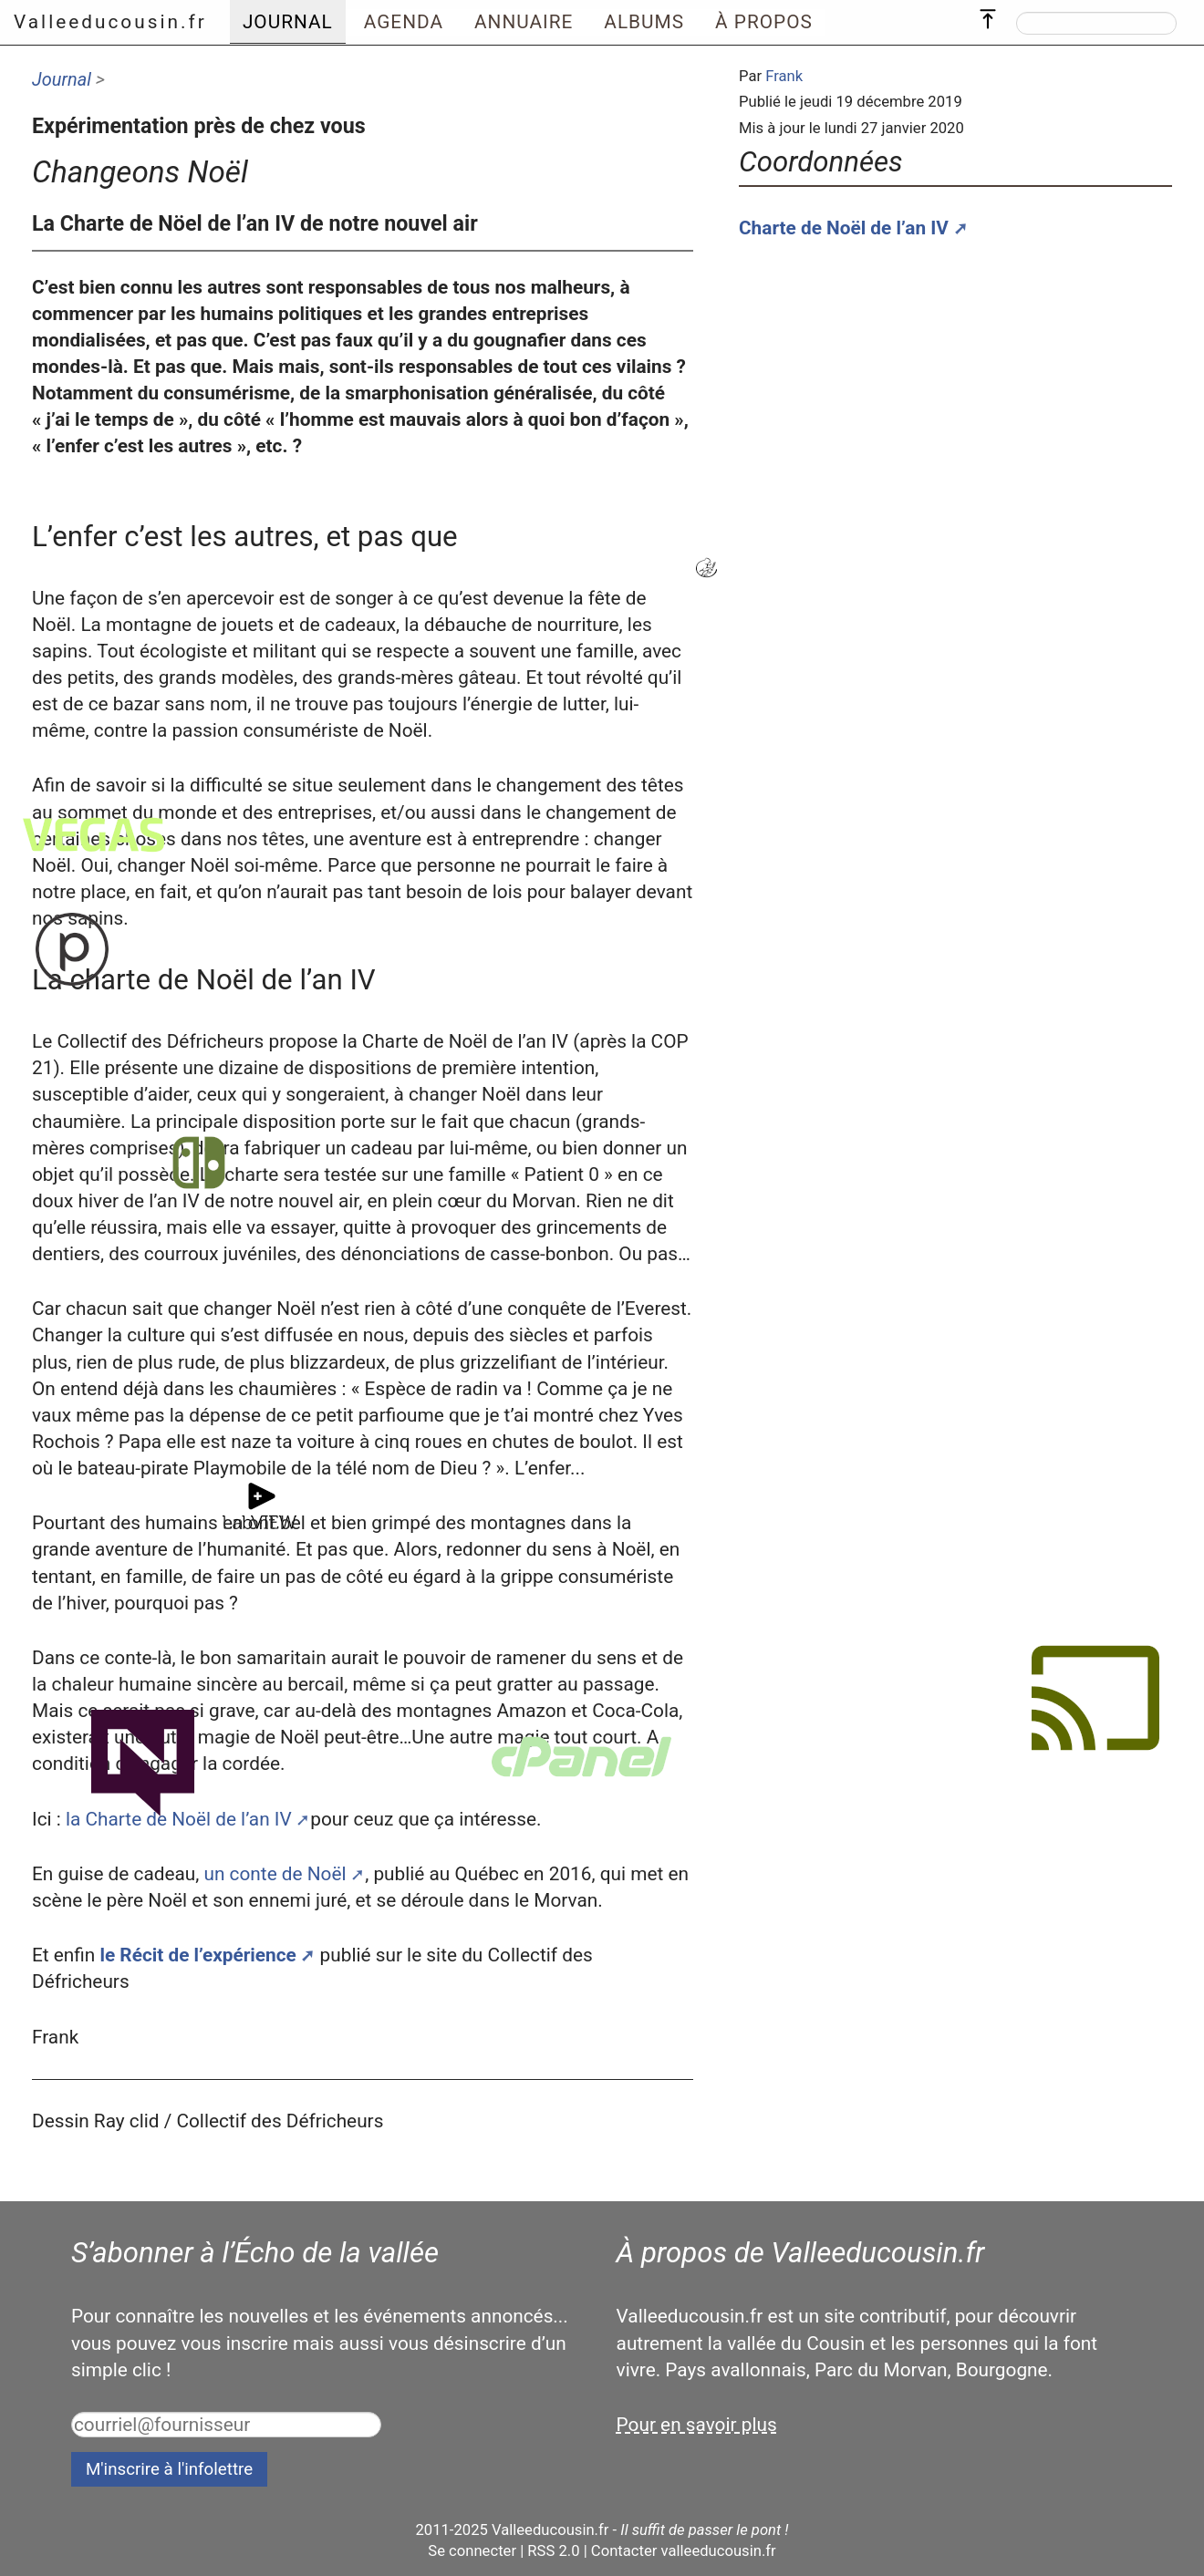 This screenshot has width=1204, height=2576. I want to click on open LabVIEW application, so click(259, 1505).